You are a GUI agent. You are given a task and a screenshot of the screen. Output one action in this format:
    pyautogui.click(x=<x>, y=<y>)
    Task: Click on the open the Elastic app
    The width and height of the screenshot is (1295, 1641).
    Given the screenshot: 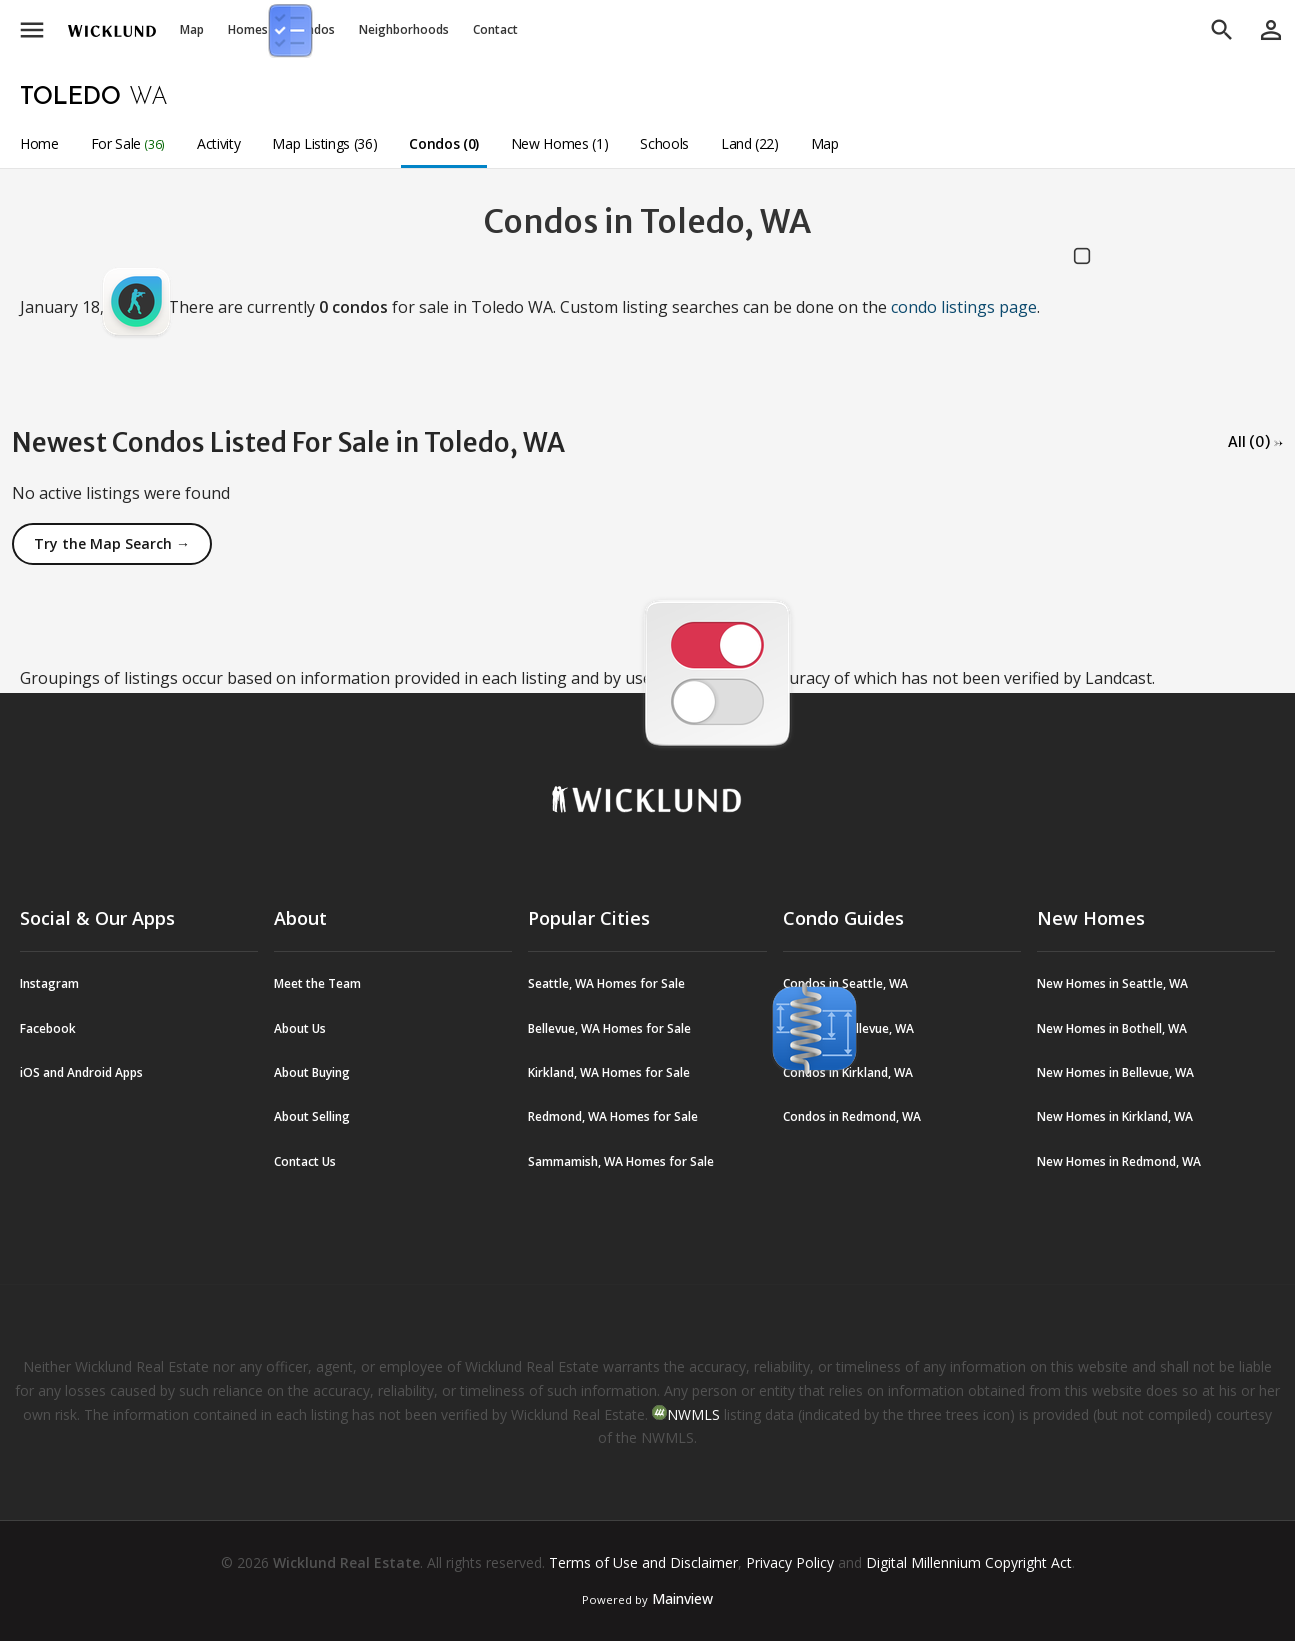 What is the action you would take?
    pyautogui.click(x=814, y=1028)
    